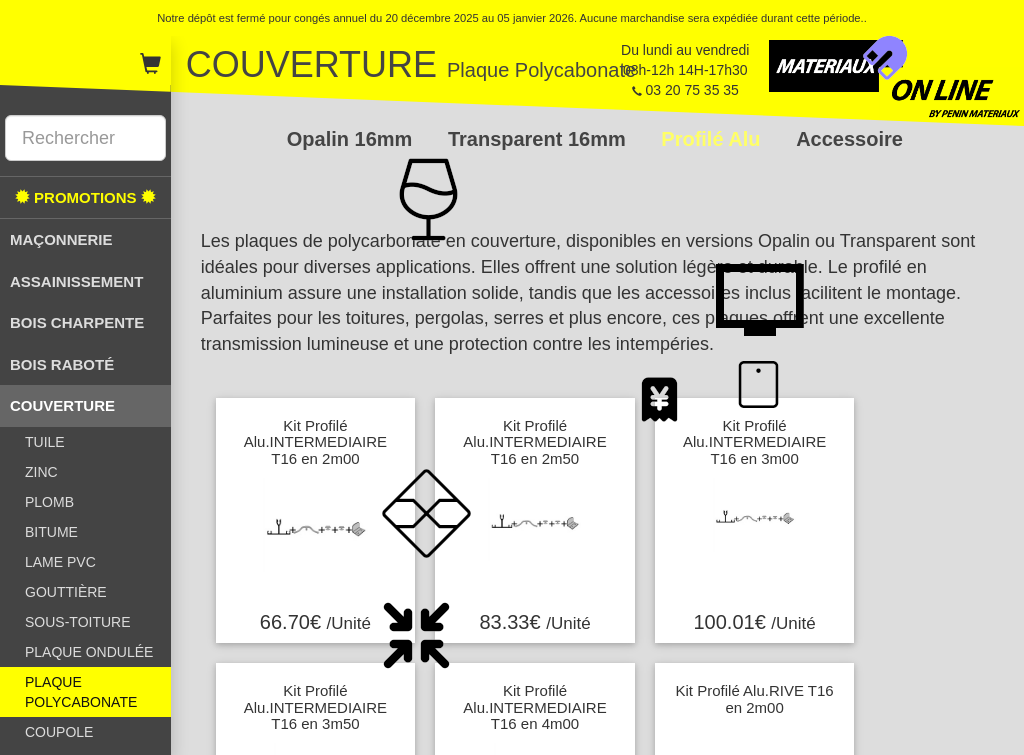 Image resolution: width=1024 pixels, height=755 pixels. Describe the element at coordinates (428, 196) in the screenshot. I see `browse wine selection or menu` at that location.